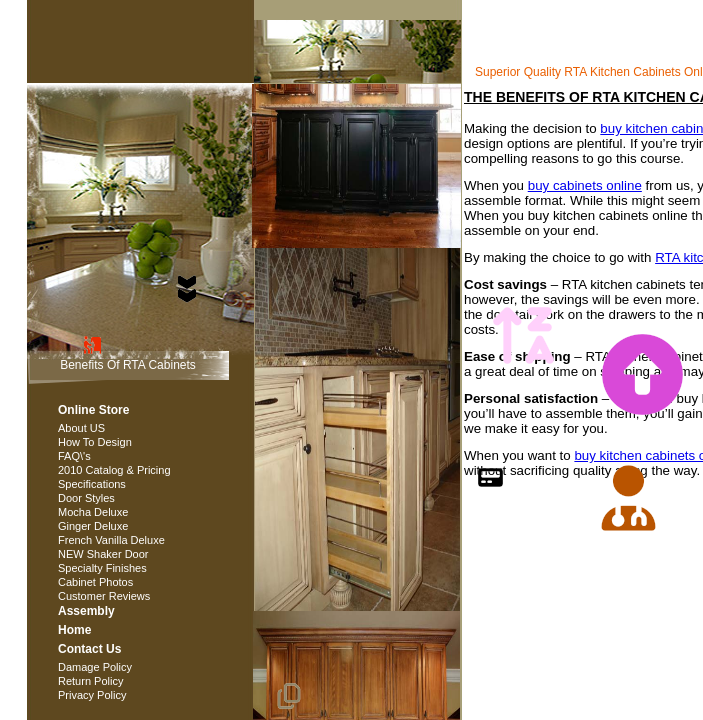  What do you see at coordinates (628, 497) in the screenshot?
I see `view doctor or healthcare provider profile` at bounding box center [628, 497].